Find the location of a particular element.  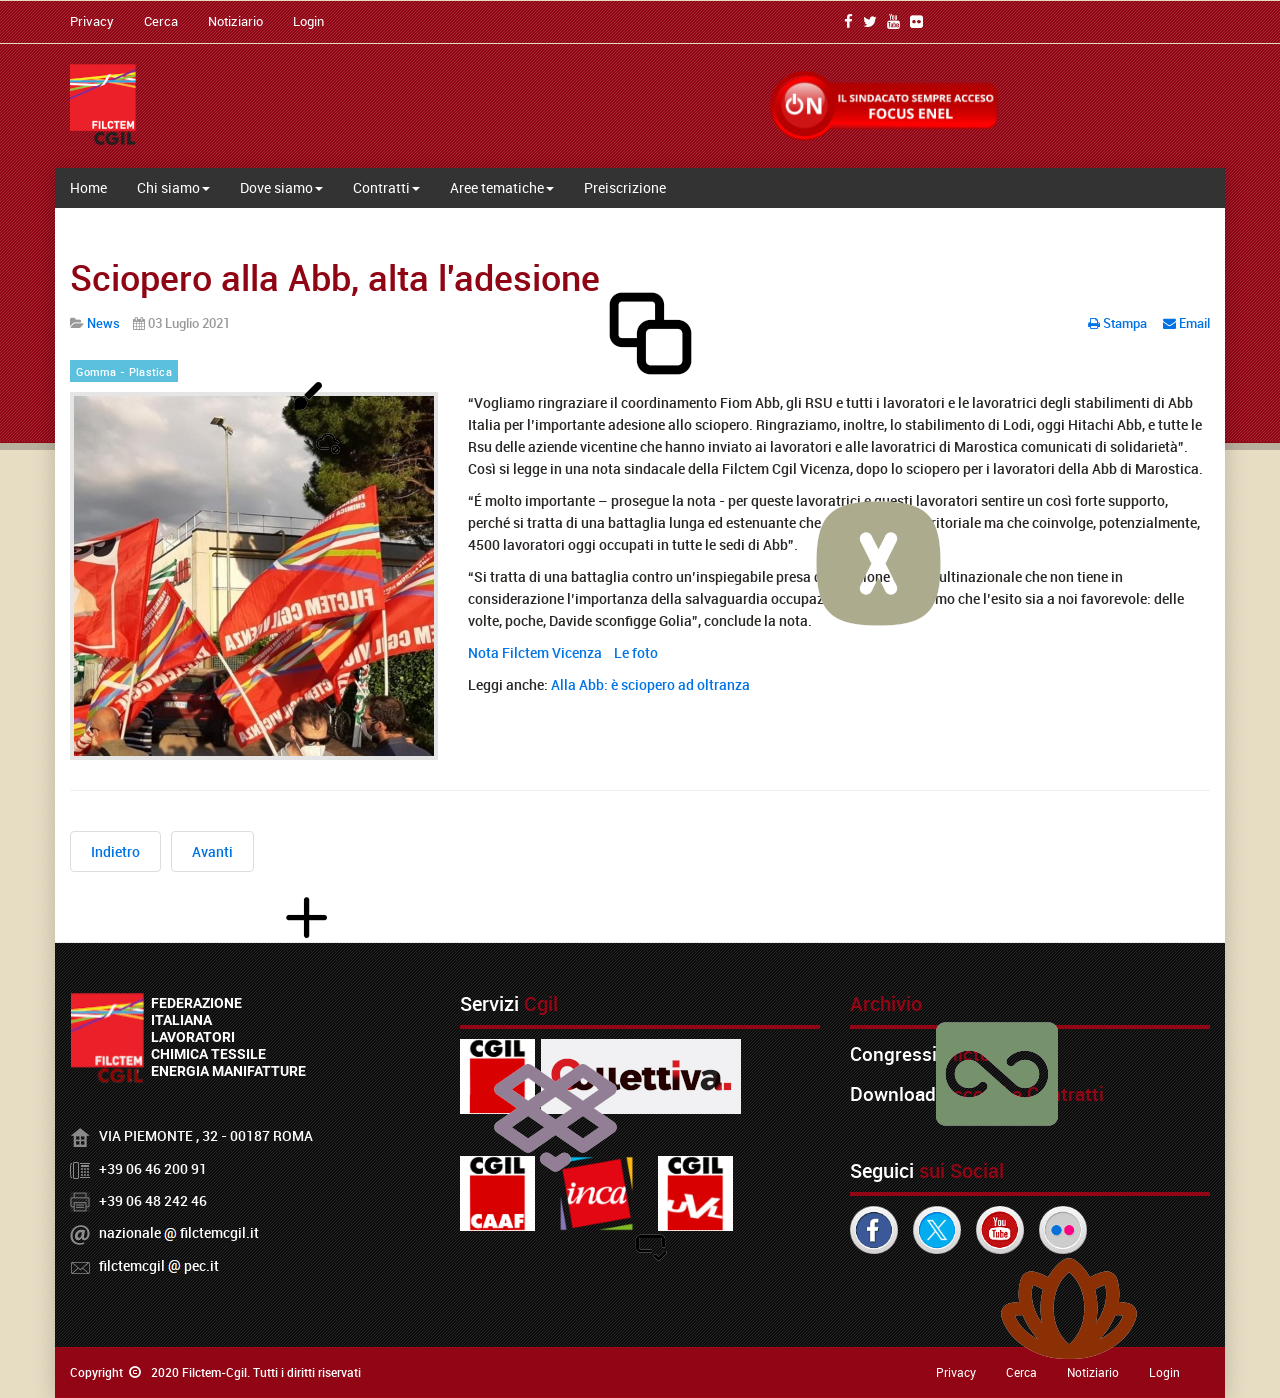

access meditation or mindfulness features is located at coordinates (1069, 1313).